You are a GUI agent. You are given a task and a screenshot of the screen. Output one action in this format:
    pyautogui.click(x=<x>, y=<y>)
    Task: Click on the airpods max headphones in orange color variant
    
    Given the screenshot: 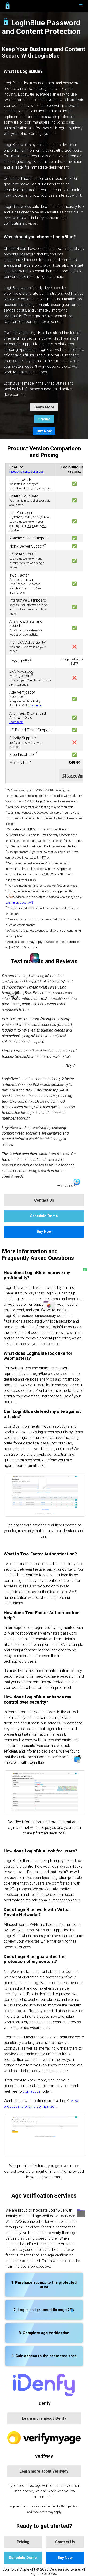 What is the action you would take?
    pyautogui.click(x=11, y=896)
    